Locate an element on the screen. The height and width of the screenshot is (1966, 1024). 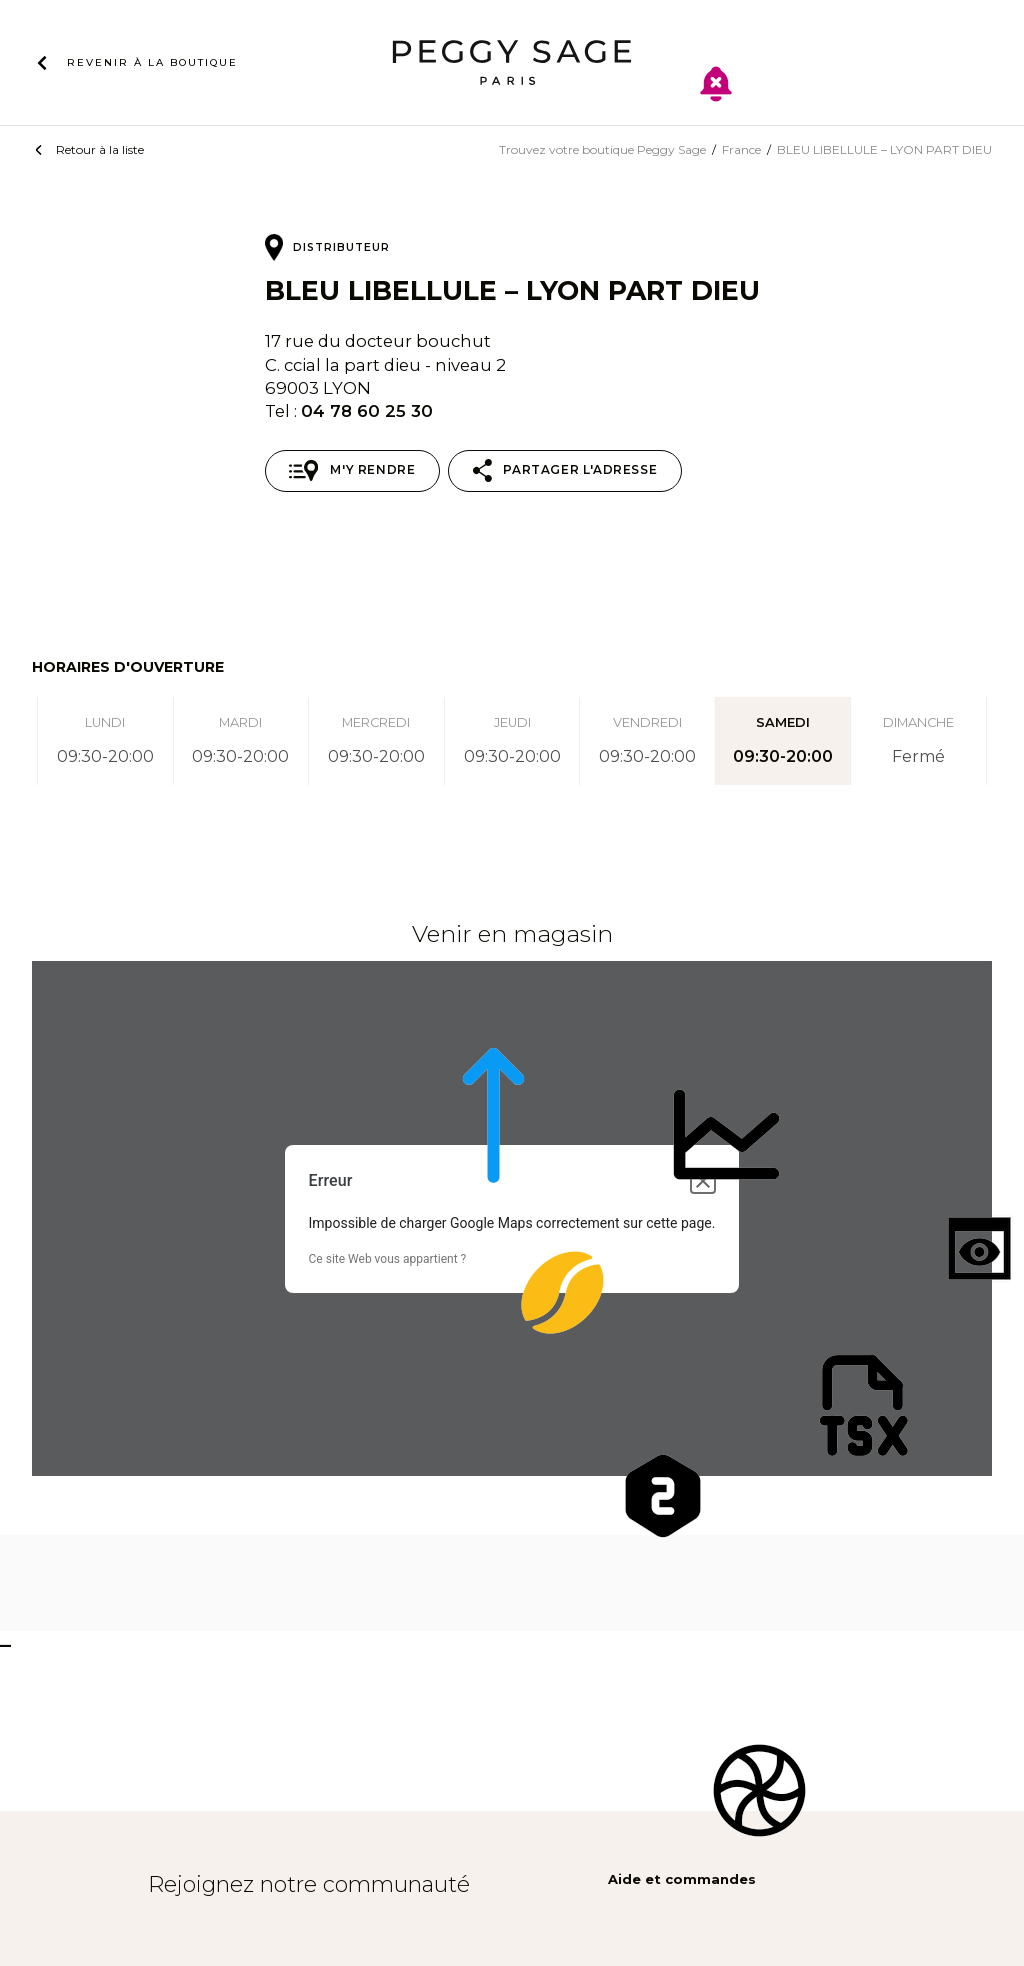
move item up in a list is located at coordinates (493, 1115).